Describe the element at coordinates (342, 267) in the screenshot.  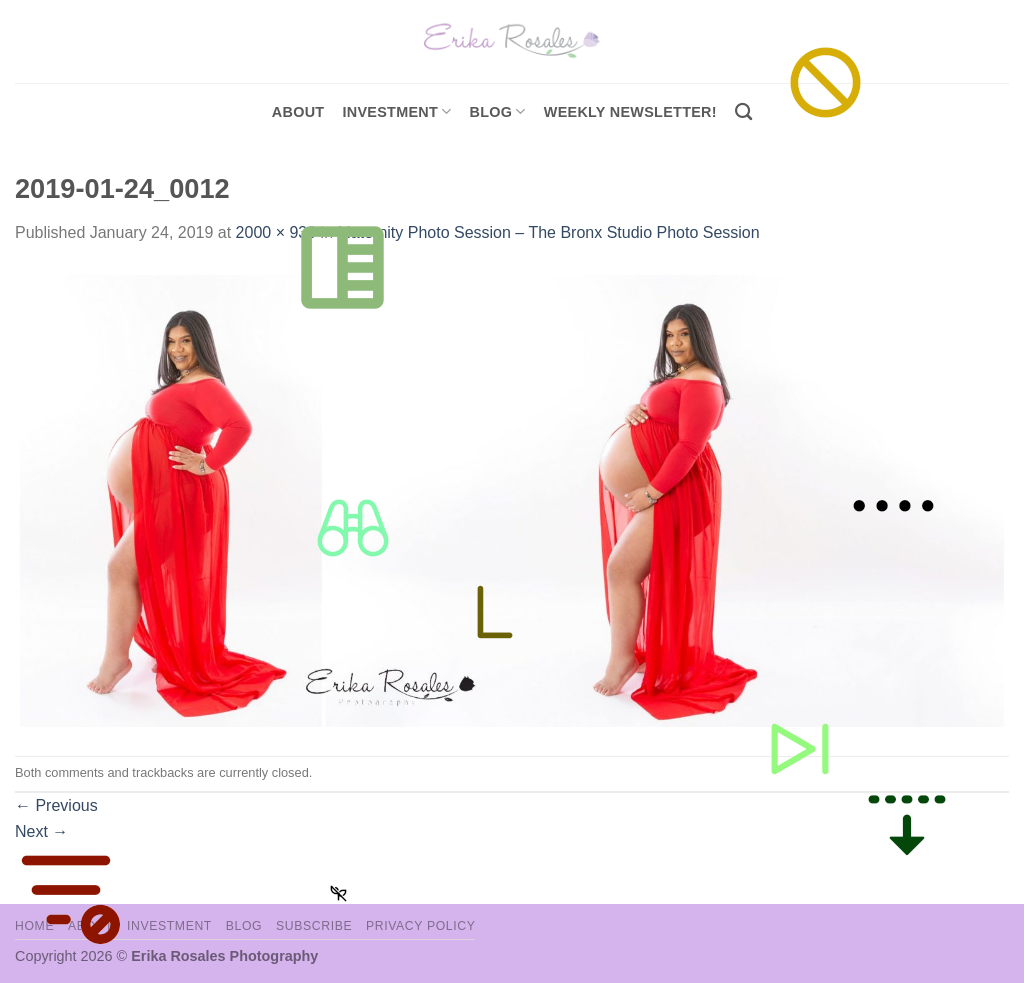
I see `toggle between split-screen or half-view mode` at that location.